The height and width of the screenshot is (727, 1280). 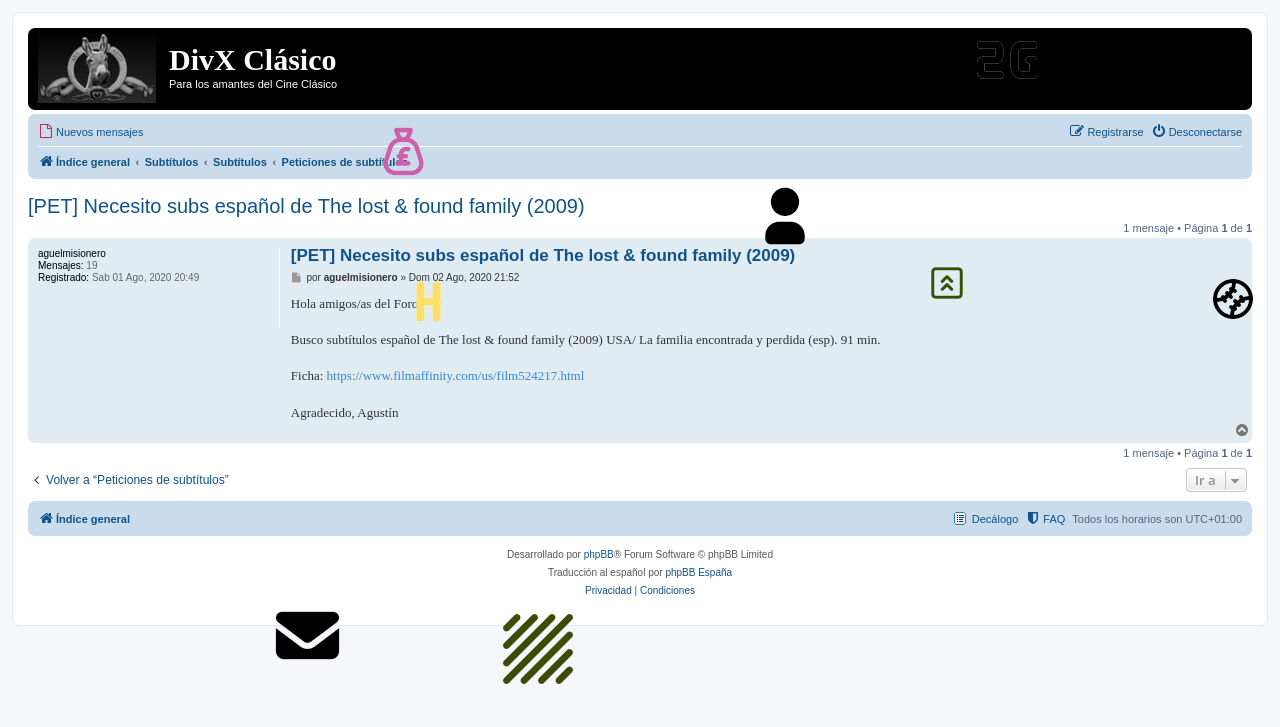 I want to click on view baseball scores or stats, so click(x=1233, y=299).